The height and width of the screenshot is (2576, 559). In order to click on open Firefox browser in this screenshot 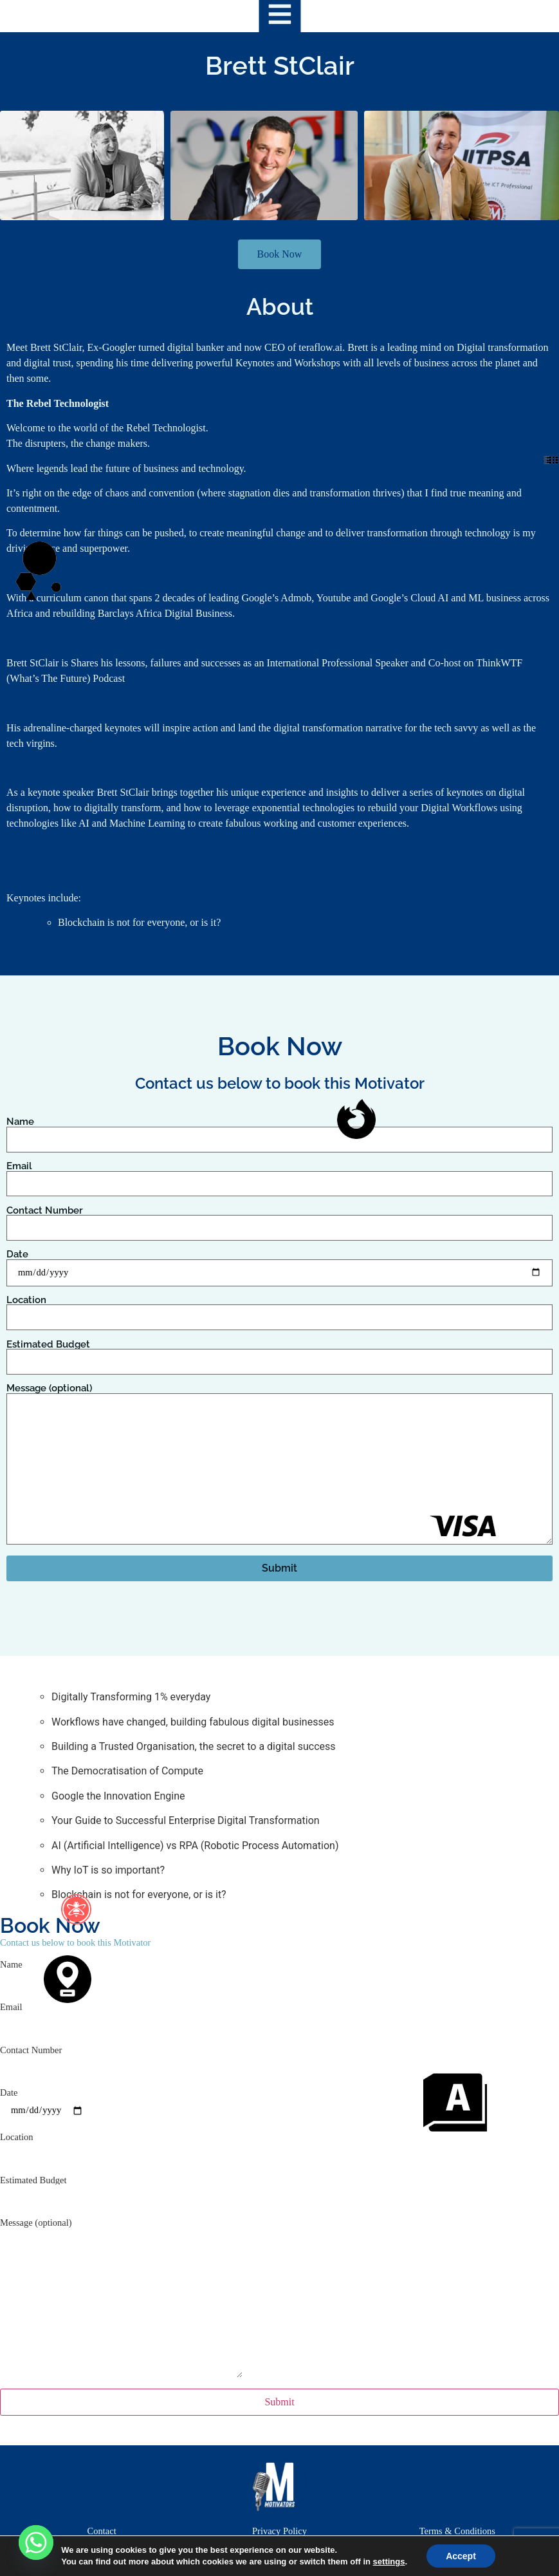, I will do `click(356, 1119)`.